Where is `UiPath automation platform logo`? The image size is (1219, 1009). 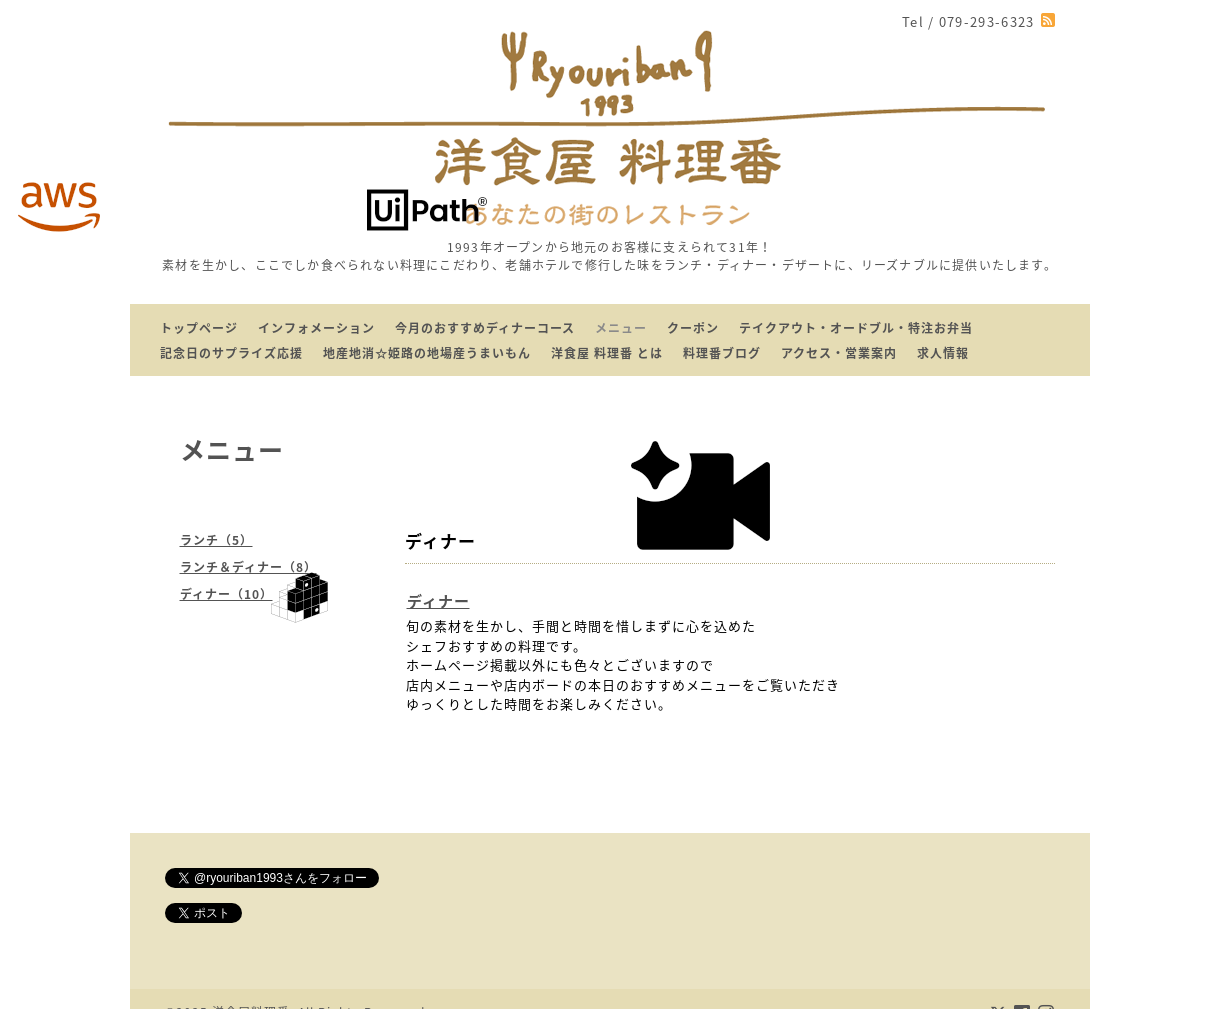
UiPath automation platform logo is located at coordinates (427, 210).